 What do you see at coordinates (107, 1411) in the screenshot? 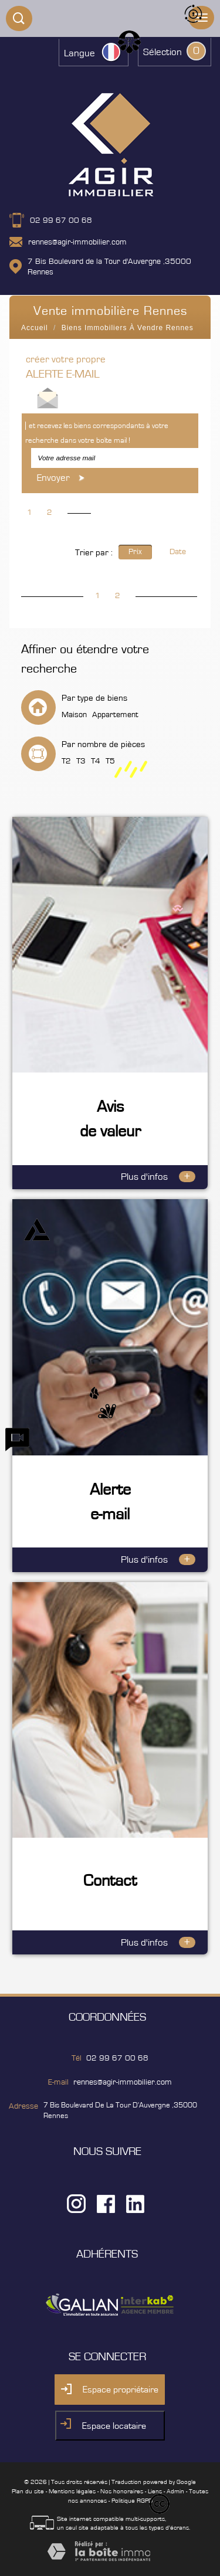
I see `Google Apps Script logo` at bounding box center [107, 1411].